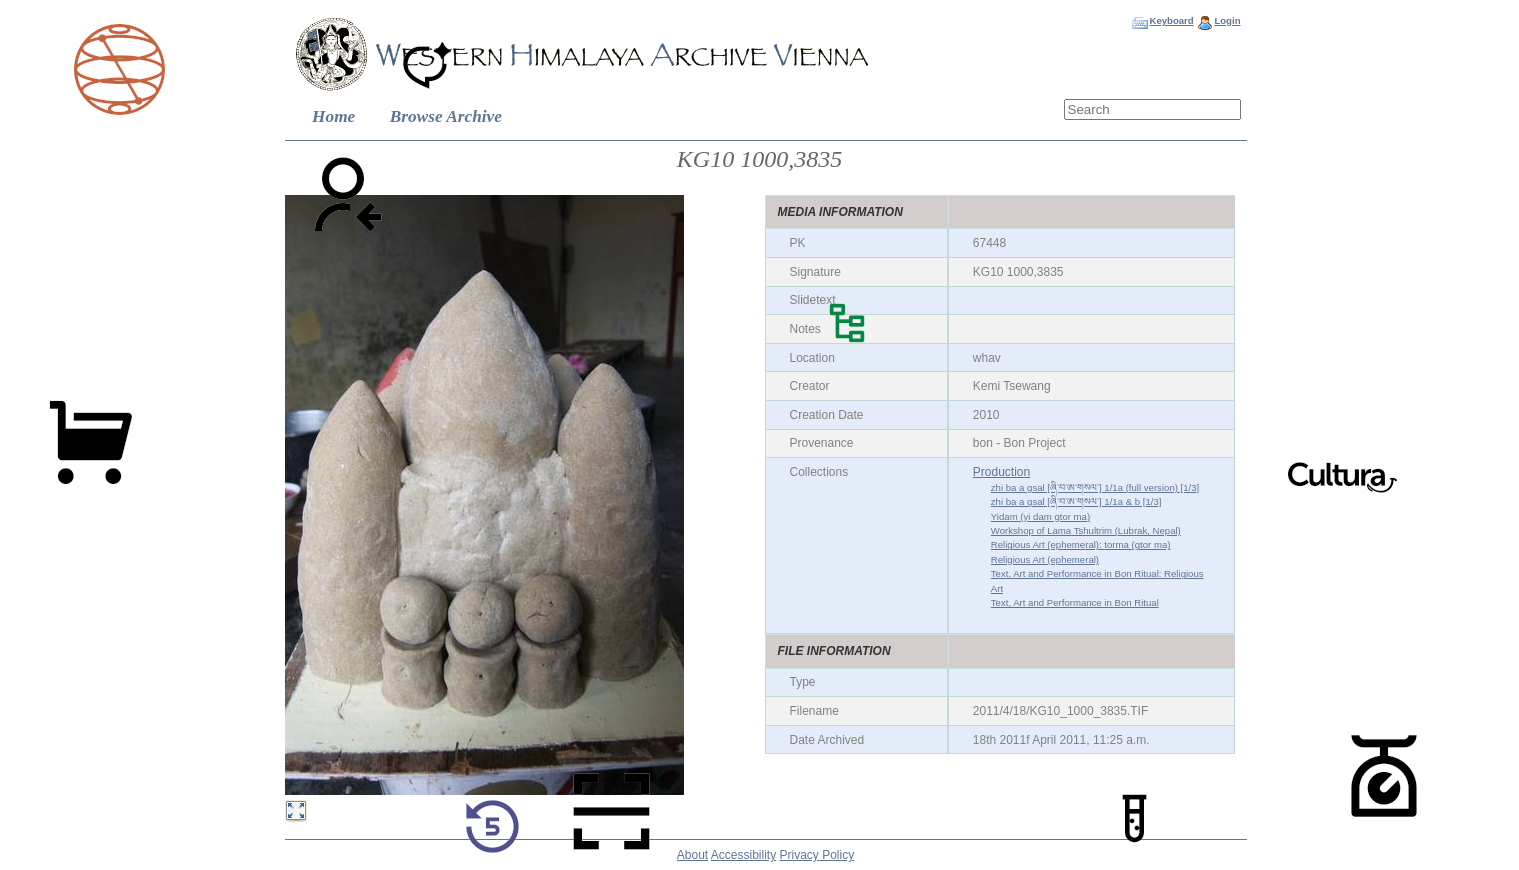 This screenshot has height=870, width=1519. I want to click on access weight or measurement tools, so click(1384, 776).